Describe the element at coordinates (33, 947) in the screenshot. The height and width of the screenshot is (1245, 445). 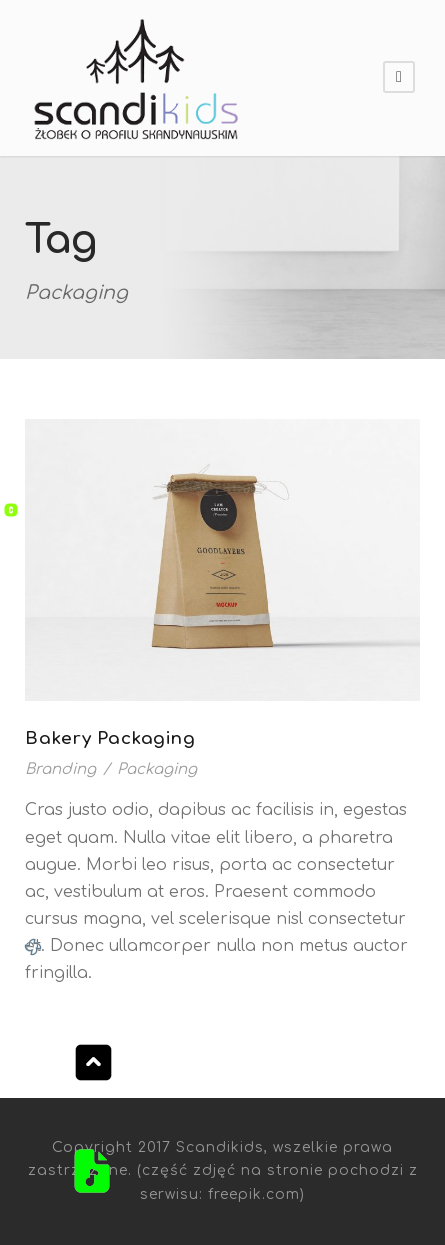
I see `adjust fan or ventilation settings` at that location.